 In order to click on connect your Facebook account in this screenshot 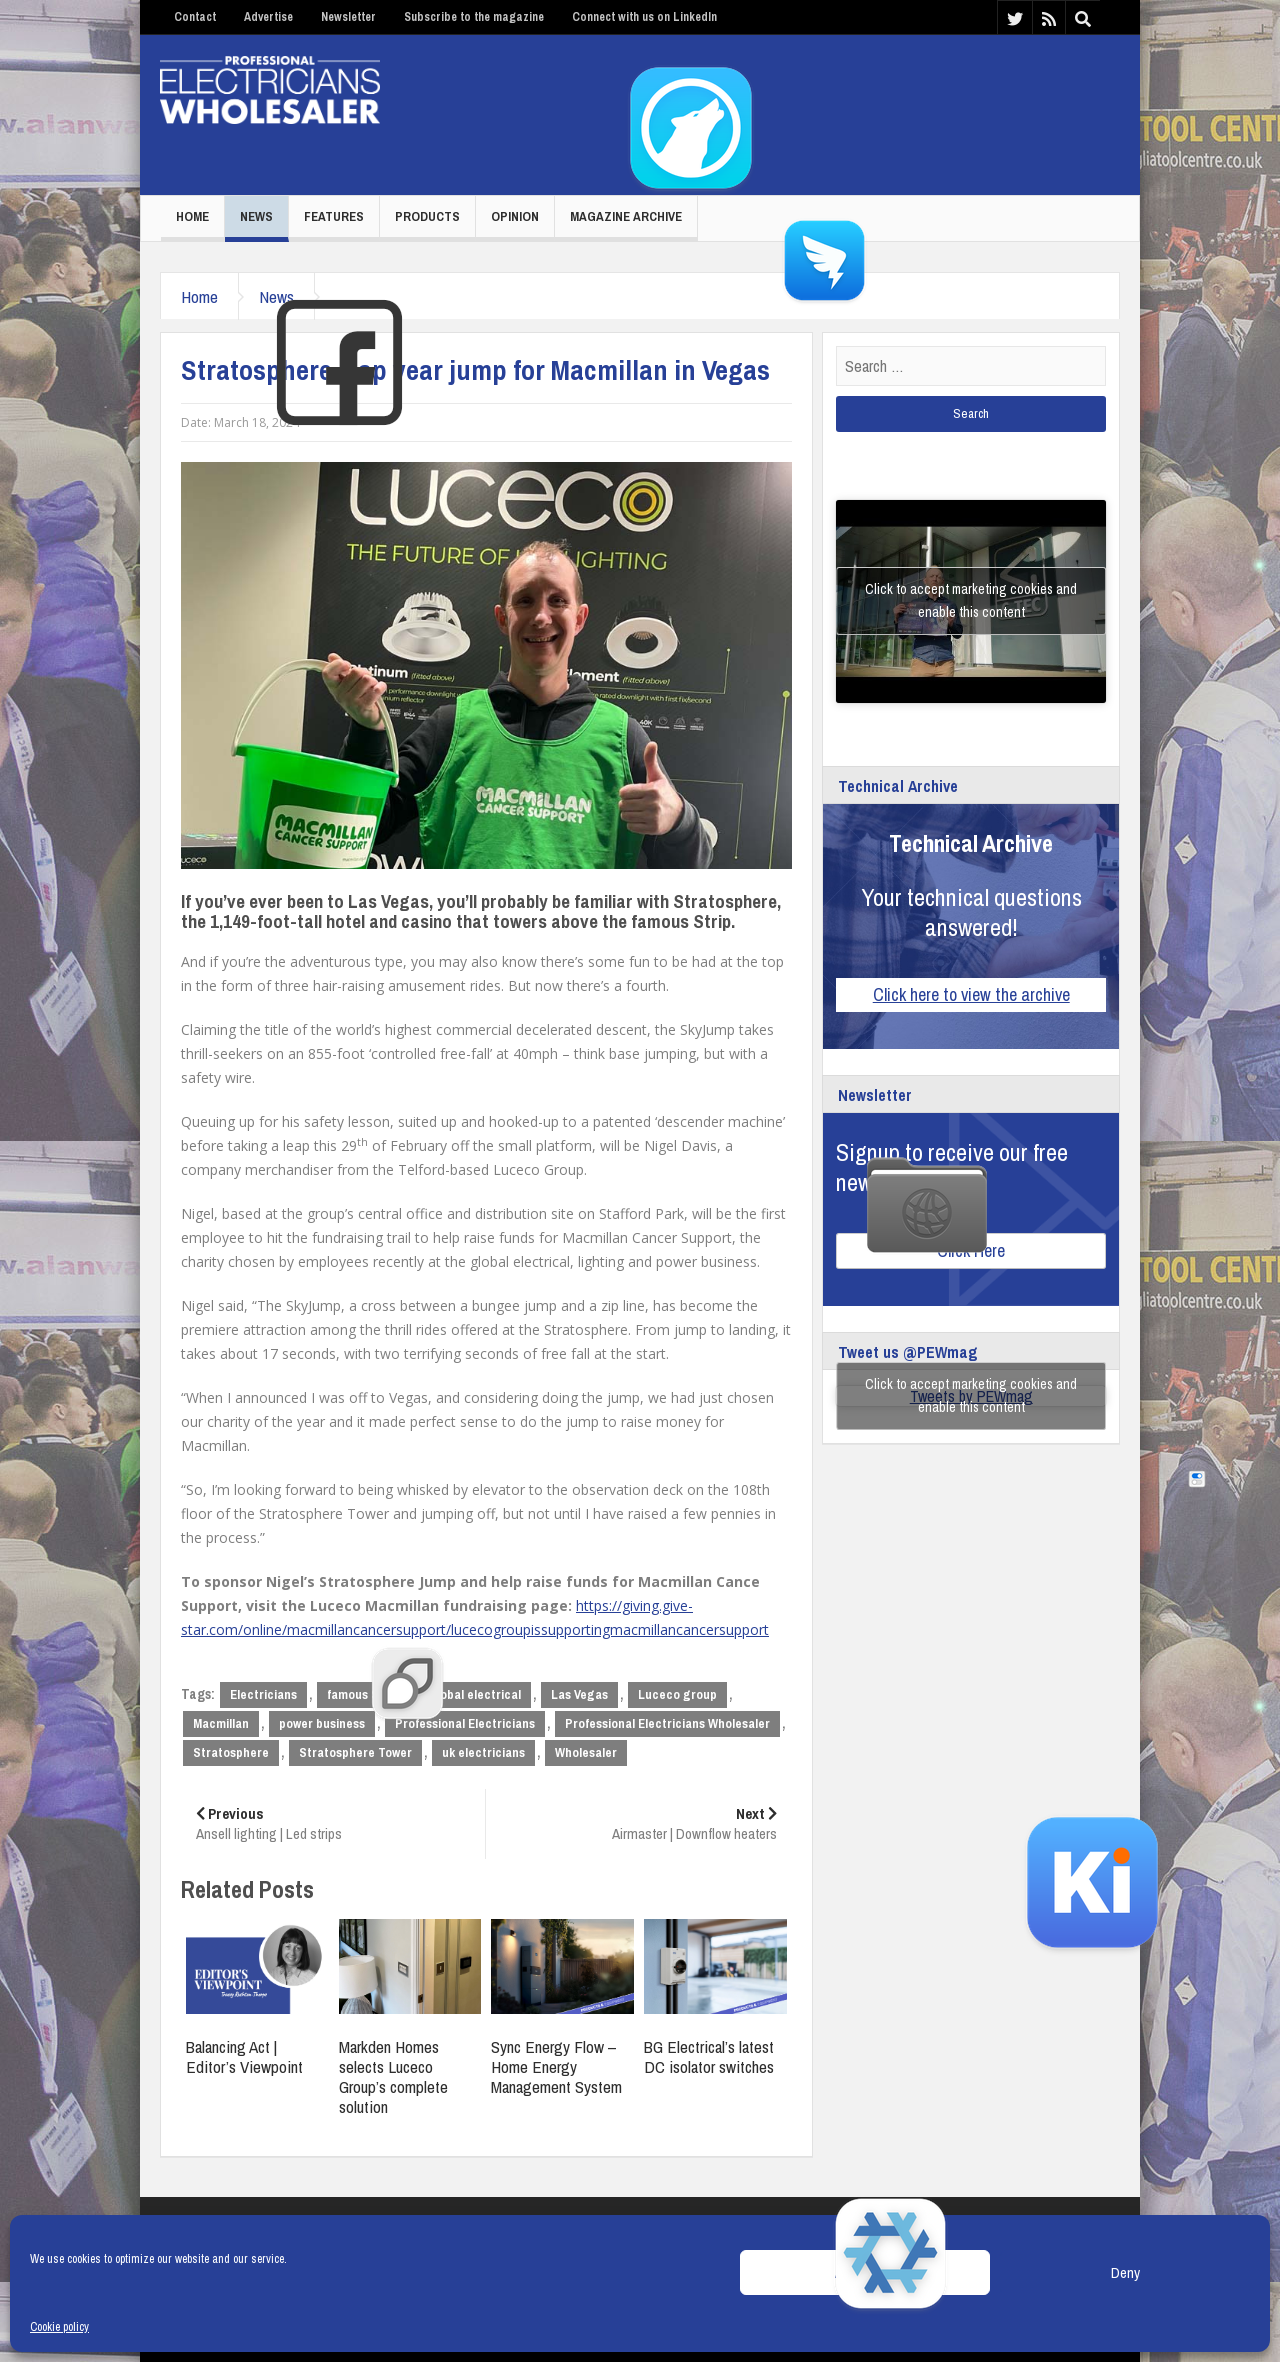, I will do `click(339, 362)`.